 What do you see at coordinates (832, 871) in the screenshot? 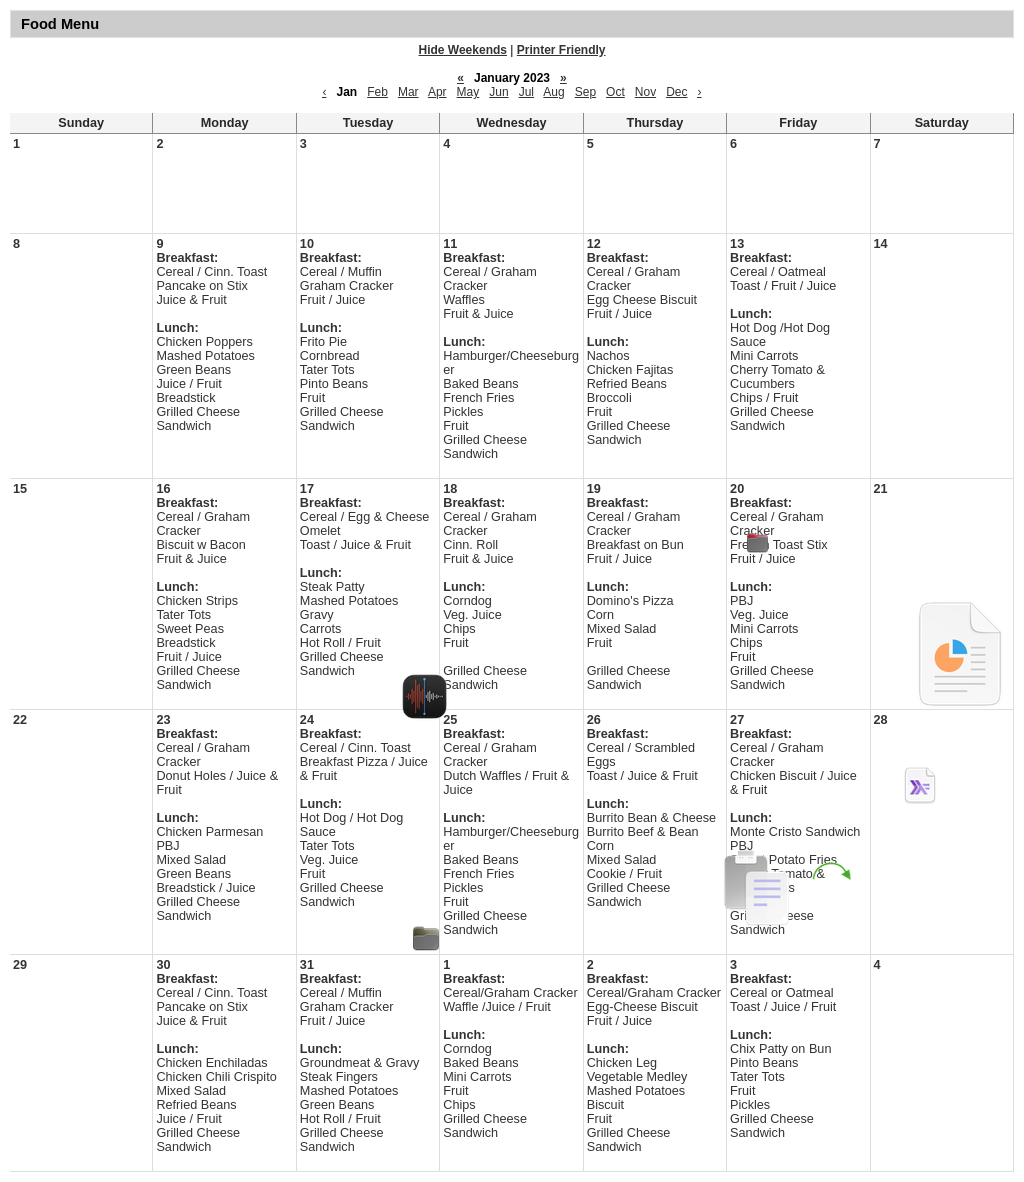
I see `redo the last undone action` at bounding box center [832, 871].